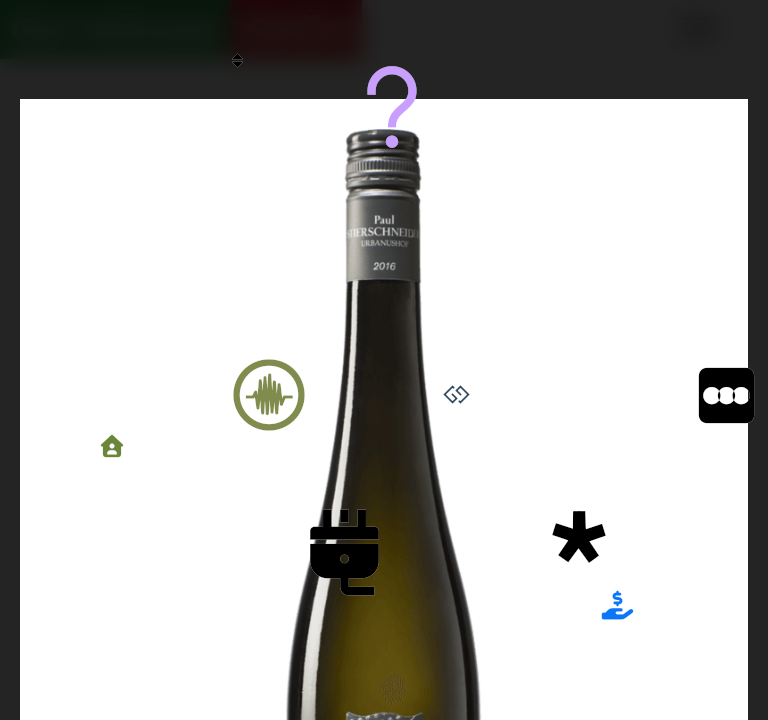  What do you see at coordinates (456, 394) in the screenshot?
I see `gg gaming platform logo` at bounding box center [456, 394].